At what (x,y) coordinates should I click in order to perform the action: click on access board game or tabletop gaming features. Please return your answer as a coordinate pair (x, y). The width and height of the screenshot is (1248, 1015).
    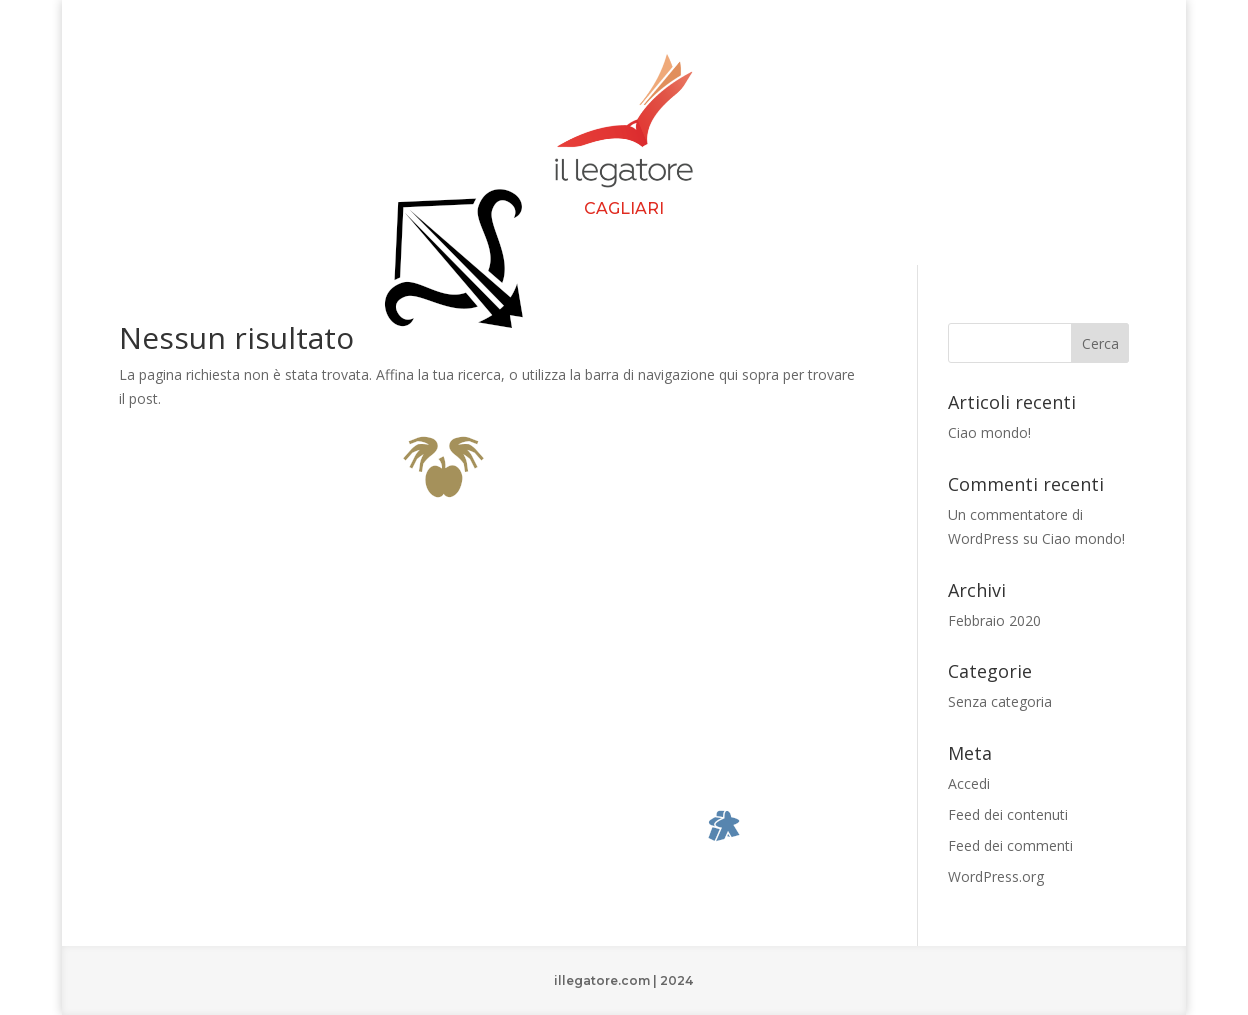
    Looking at the image, I should click on (724, 826).